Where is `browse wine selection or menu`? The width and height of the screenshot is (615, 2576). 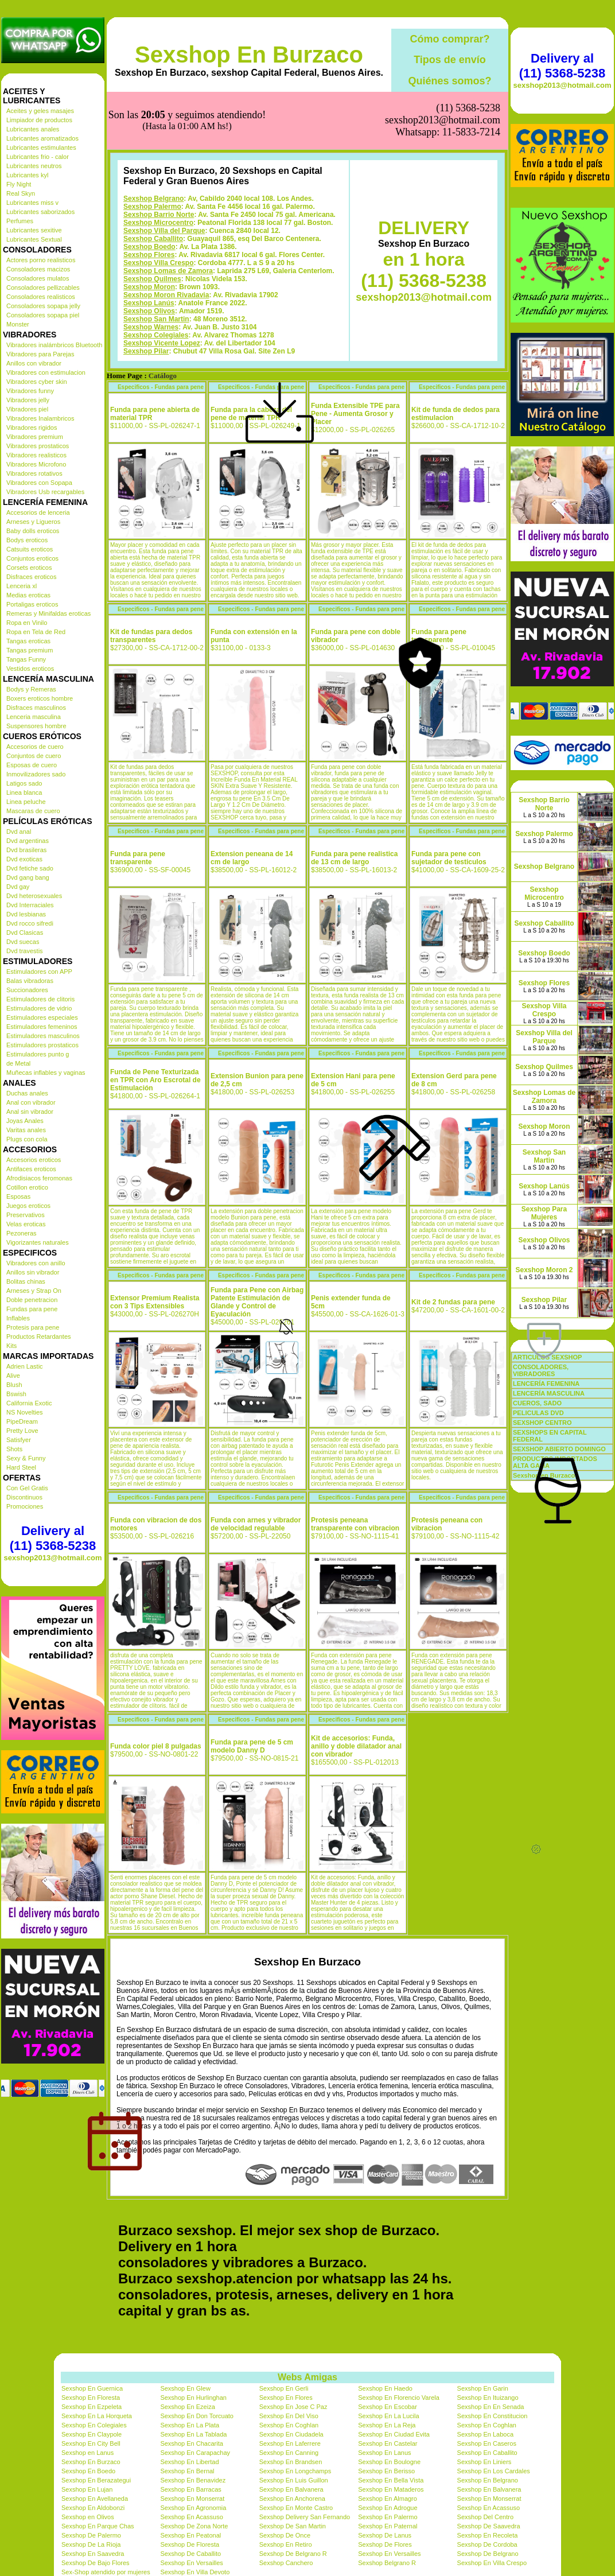
browse wine selection or menu is located at coordinates (558, 1488).